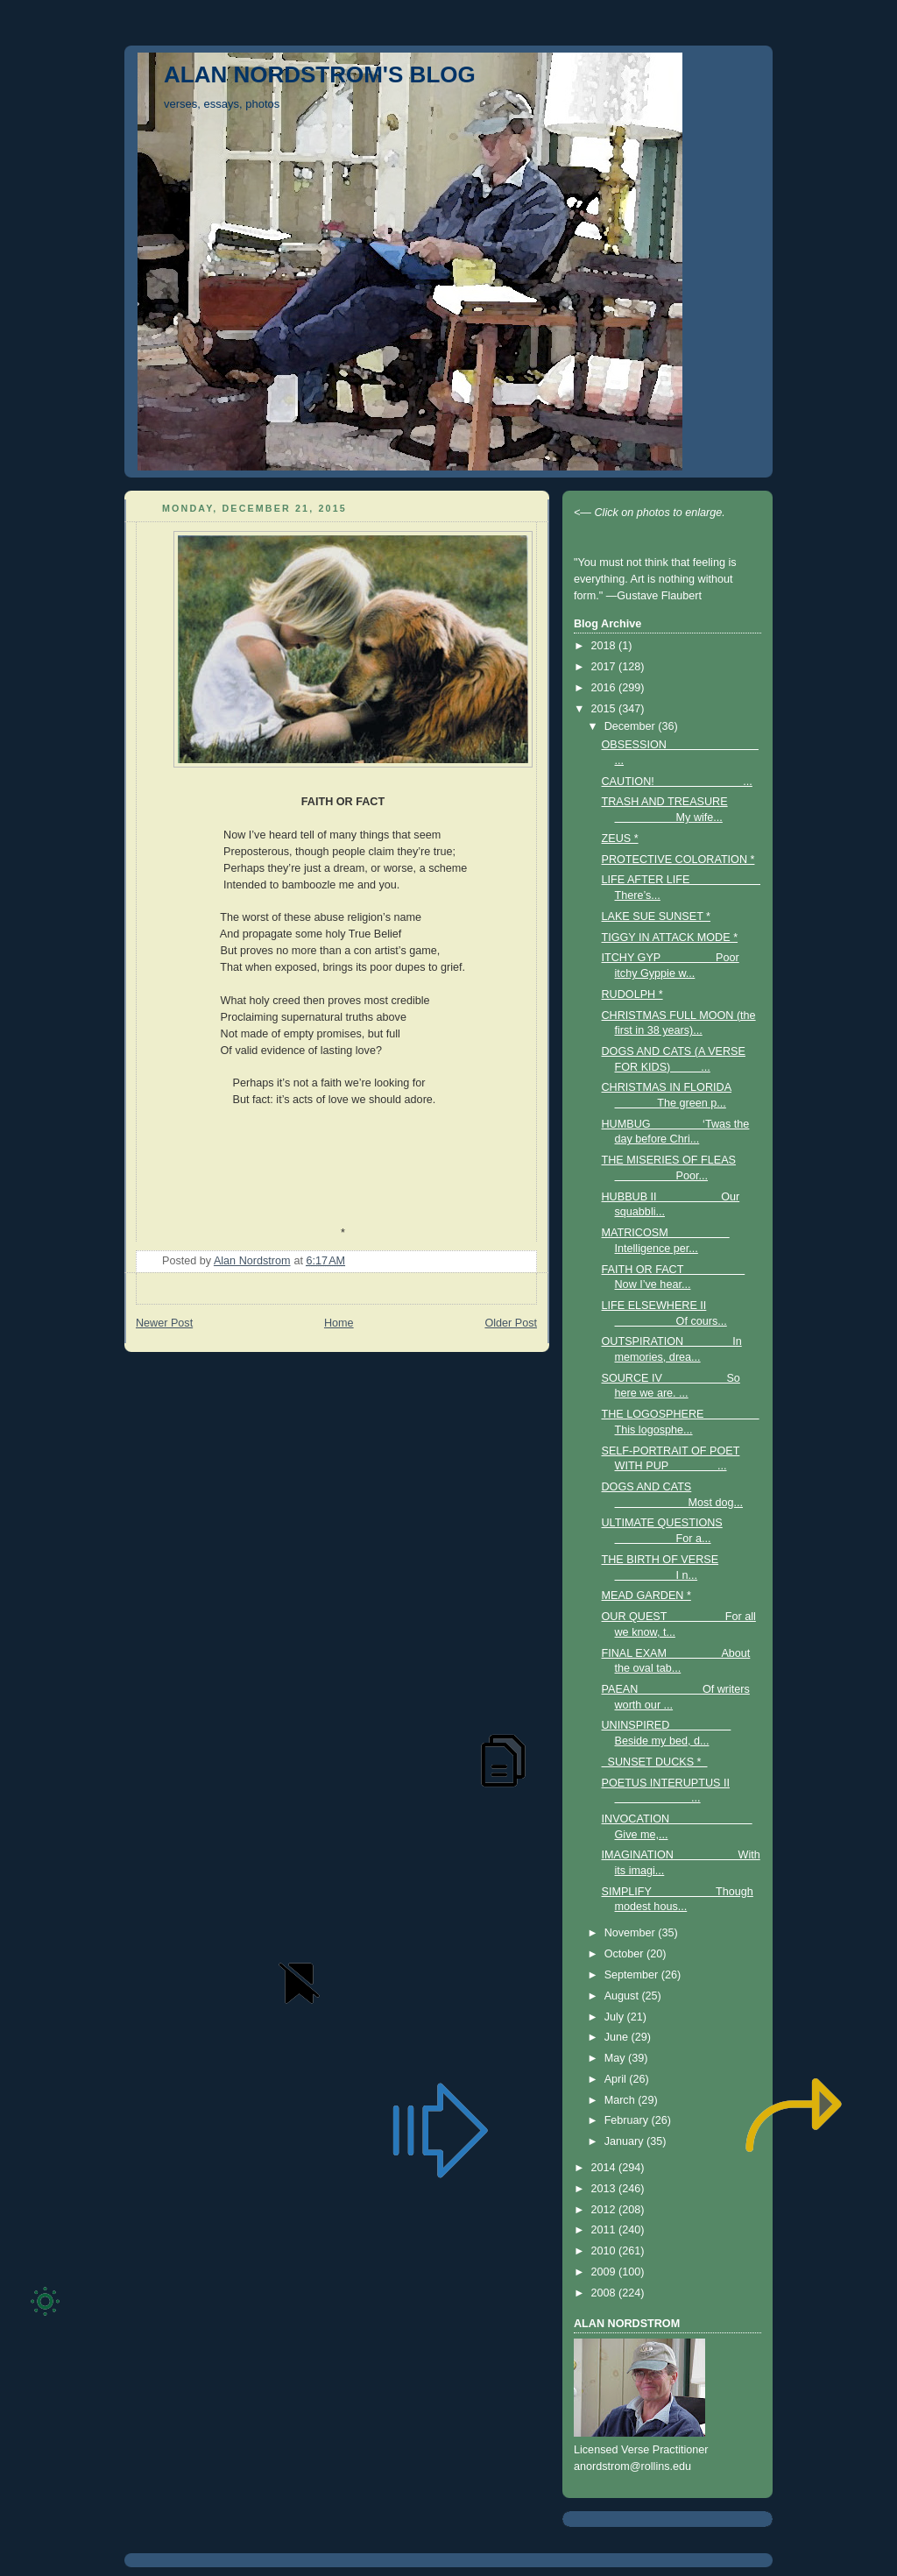  What do you see at coordinates (503, 1760) in the screenshot?
I see `view all files or documents` at bounding box center [503, 1760].